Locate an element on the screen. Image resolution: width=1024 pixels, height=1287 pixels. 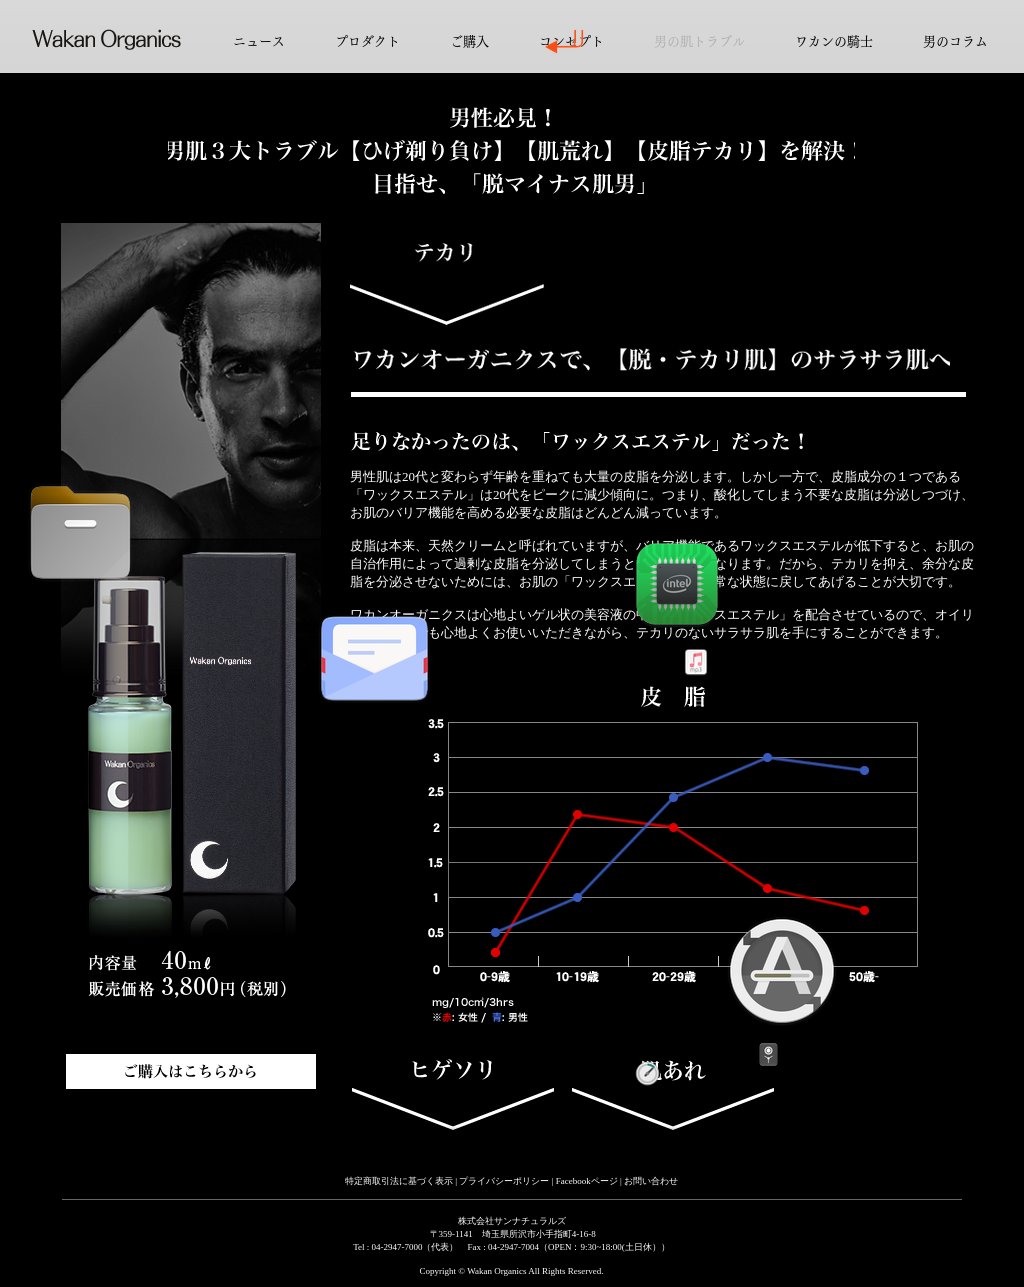
an mp3 audio file is located at coordinates (696, 662).